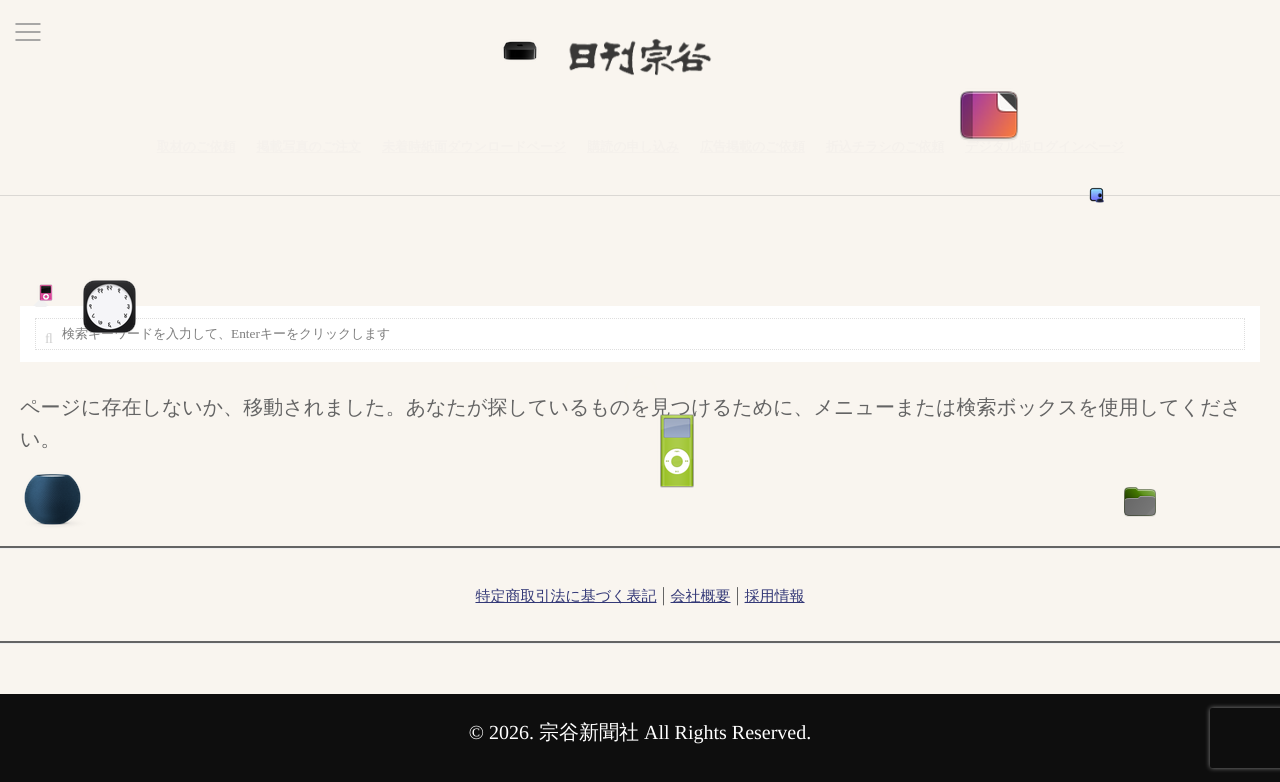  I want to click on apple tv 4k (3rd generation) device, so click(520, 46).